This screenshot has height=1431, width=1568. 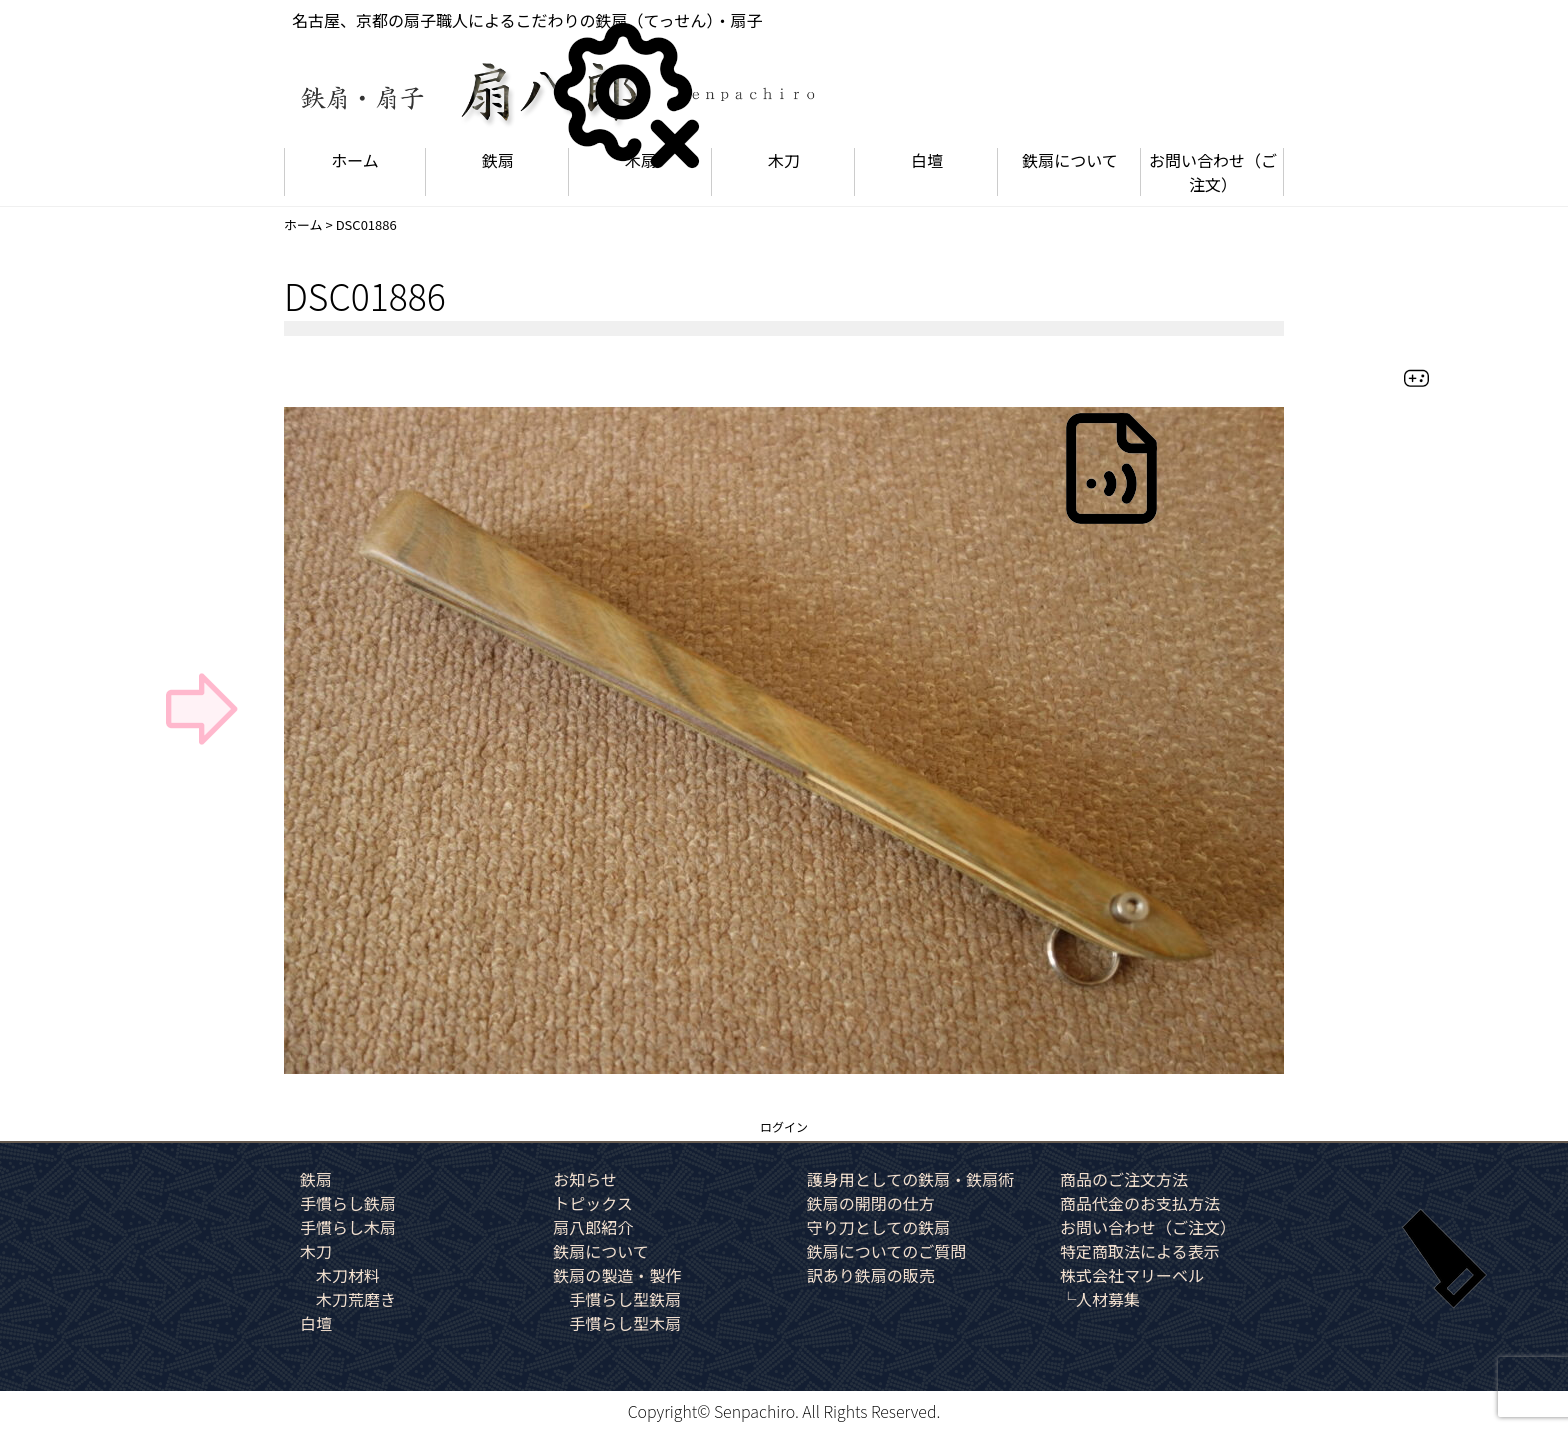 I want to click on open game-related files or projects, so click(x=1416, y=377).